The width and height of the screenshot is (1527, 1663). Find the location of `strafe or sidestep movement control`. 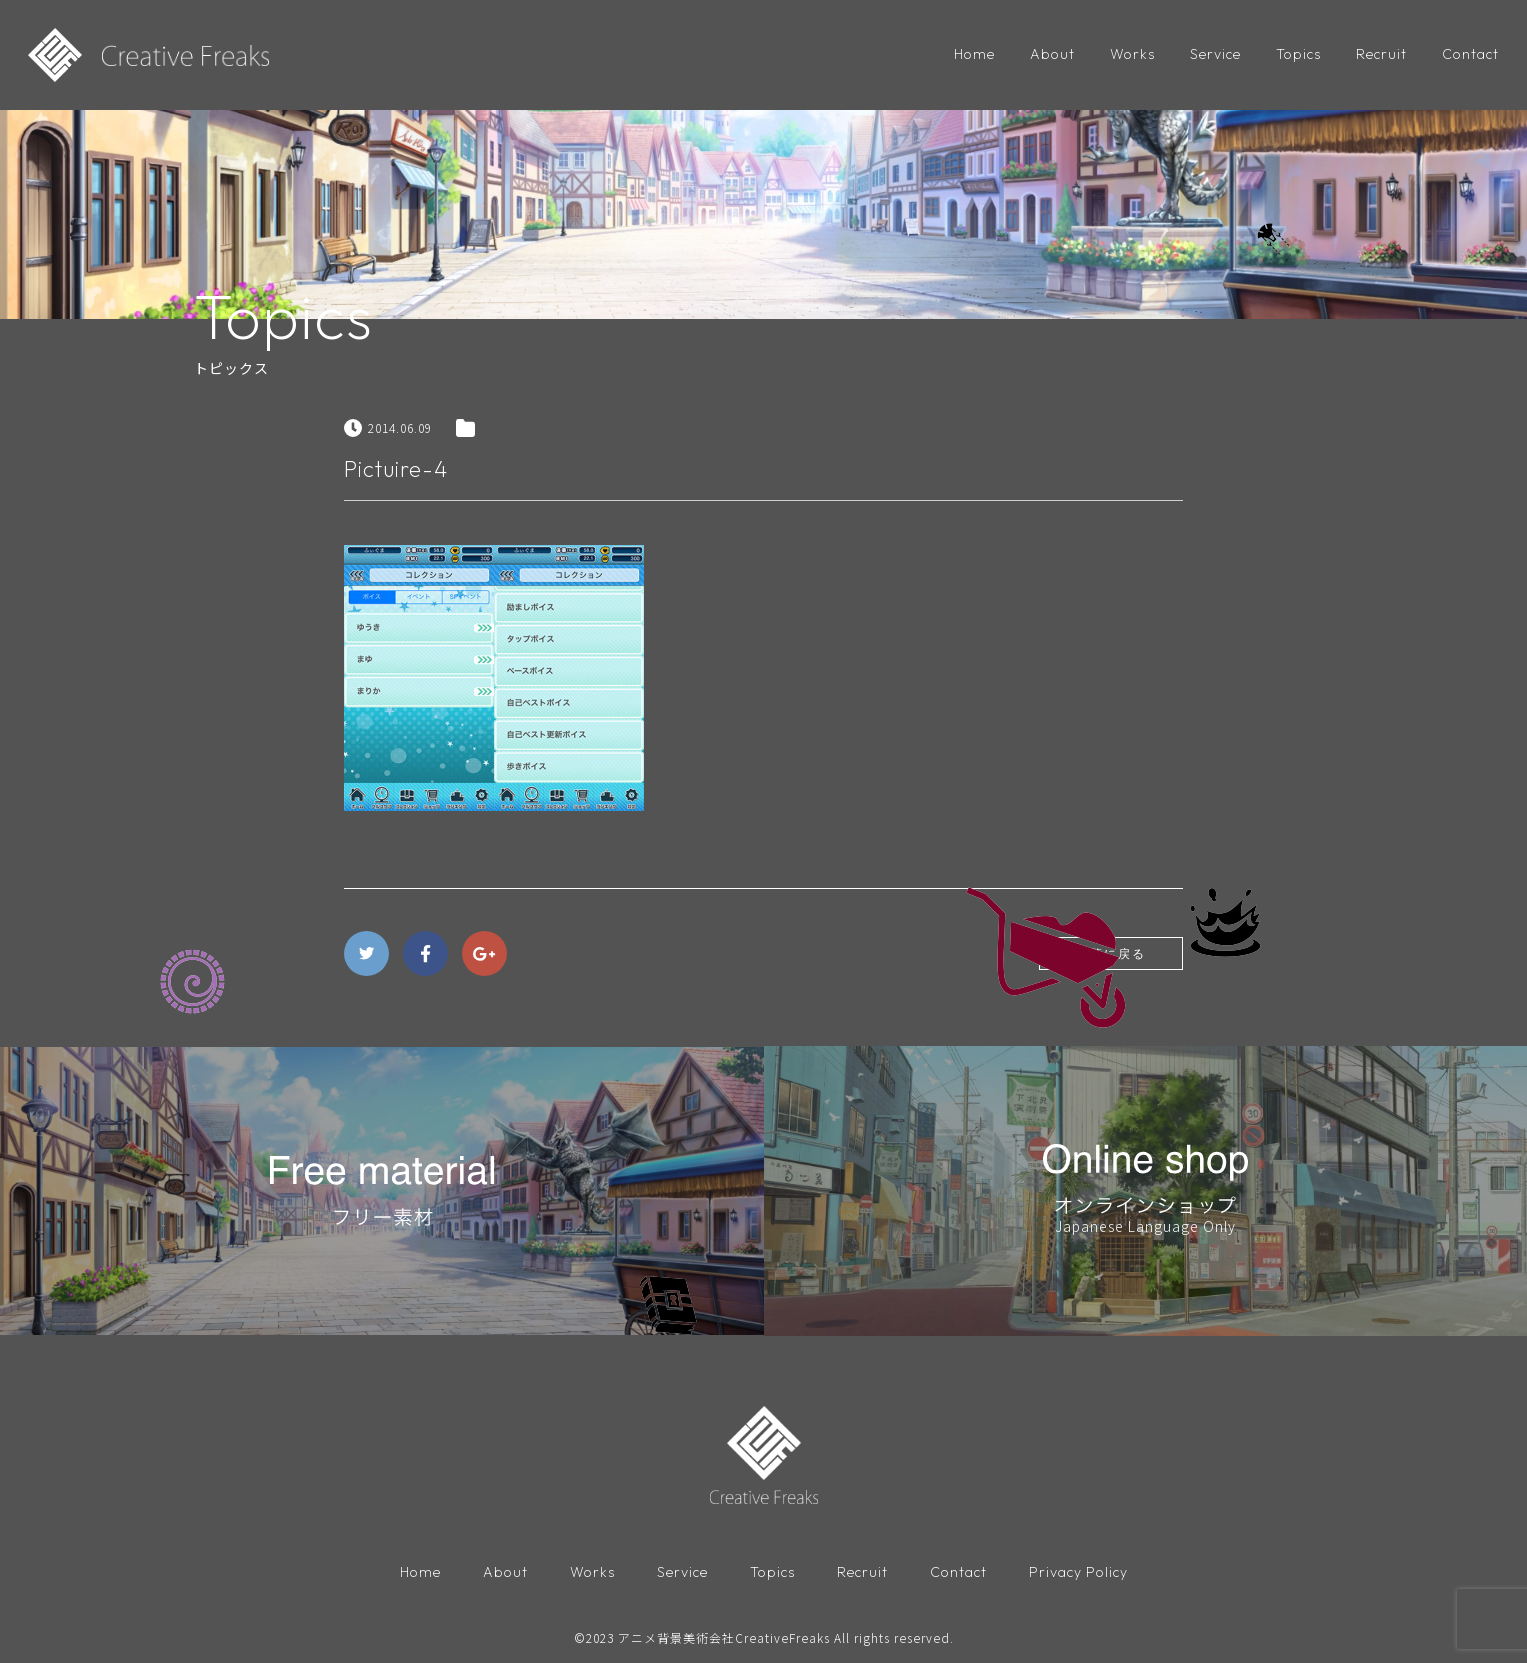

strafe or sidestep movement control is located at coordinates (1274, 239).